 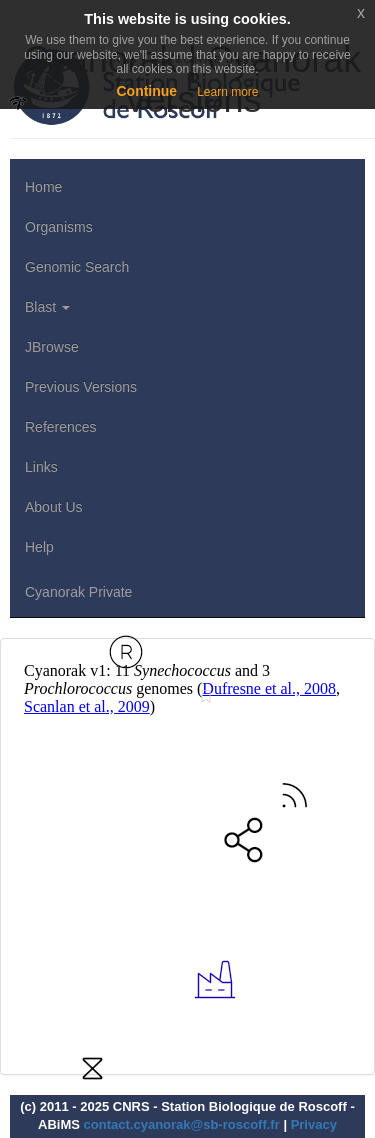 I want to click on subscribe to RSS feed, so click(x=293, y=797).